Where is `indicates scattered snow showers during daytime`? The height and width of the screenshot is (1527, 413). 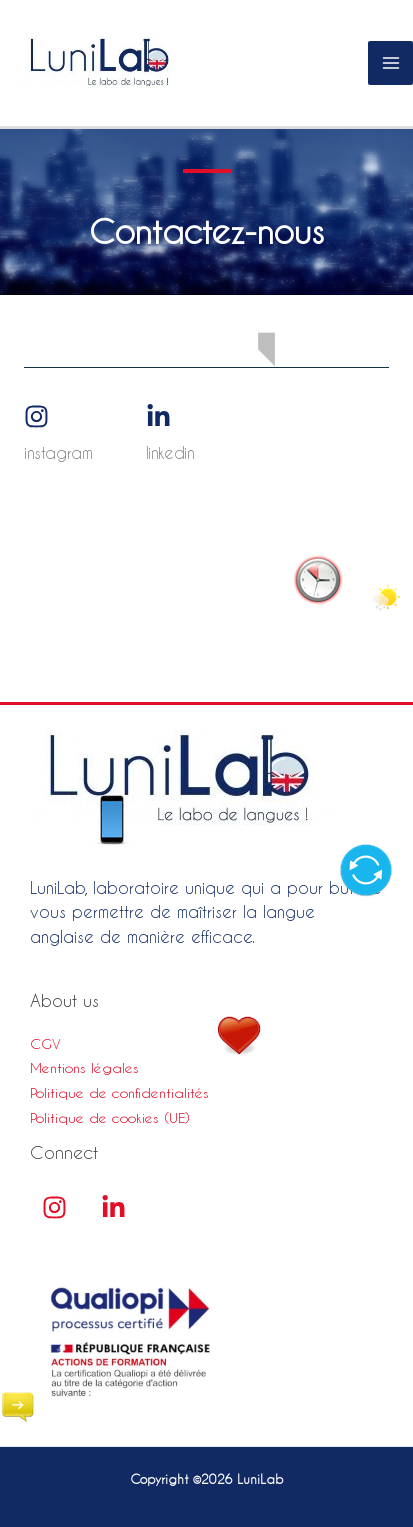 indicates scattered snow showers during daytime is located at coordinates (386, 597).